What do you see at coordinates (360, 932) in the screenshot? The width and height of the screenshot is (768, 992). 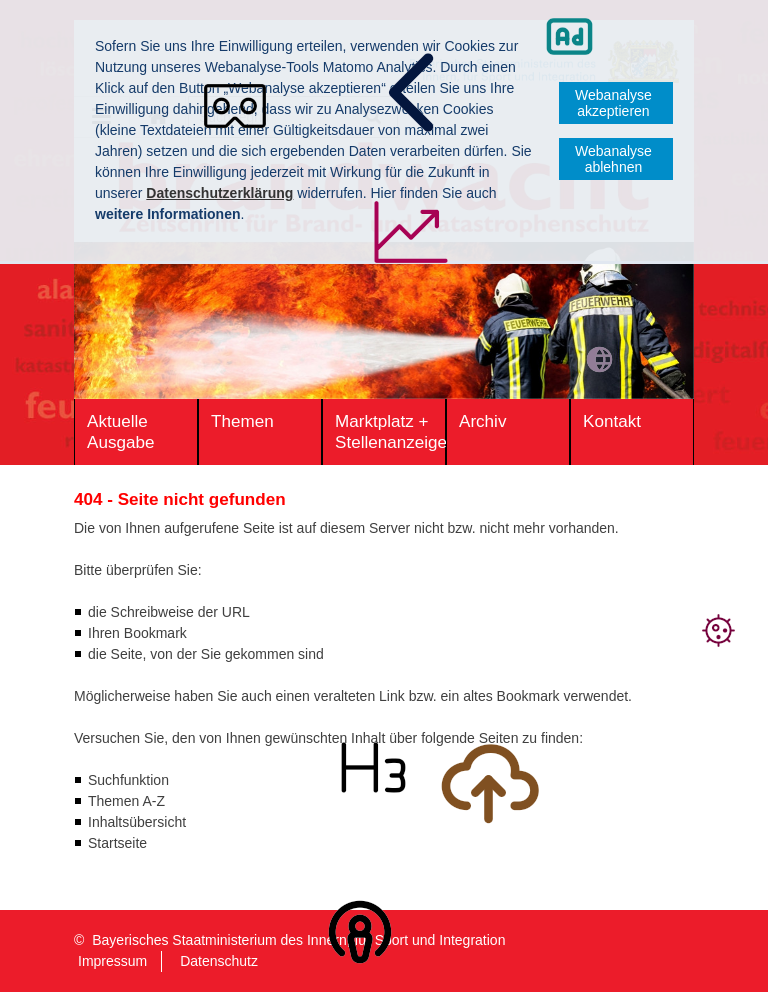 I see `open Apple Podcasts app` at bounding box center [360, 932].